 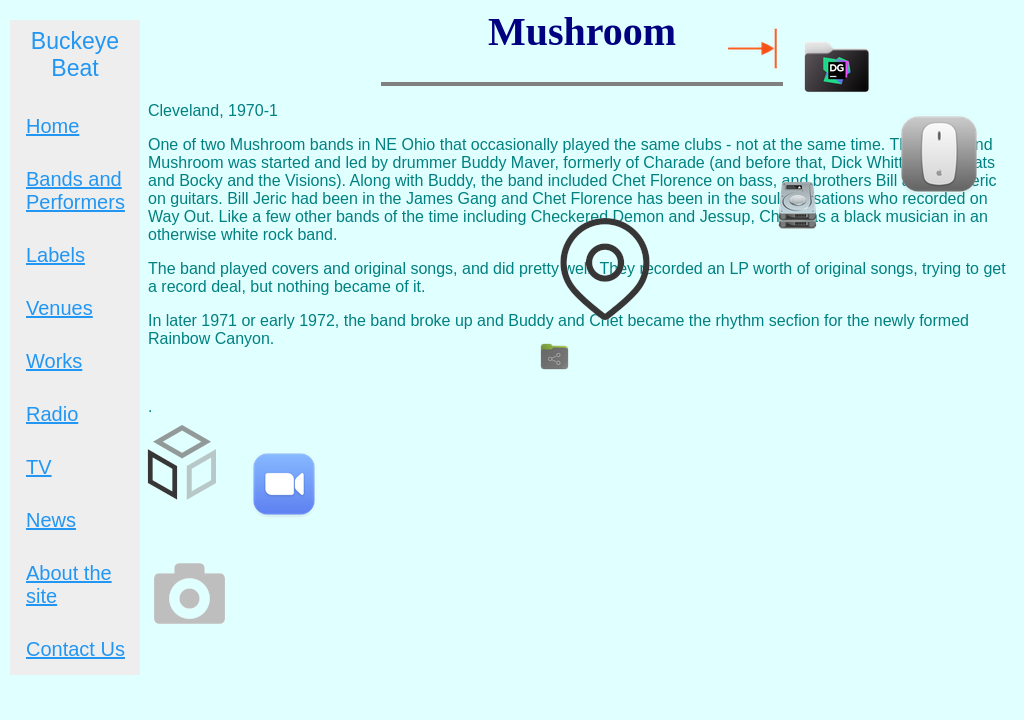 What do you see at coordinates (182, 464) in the screenshot?
I see `open gtk demo application` at bounding box center [182, 464].